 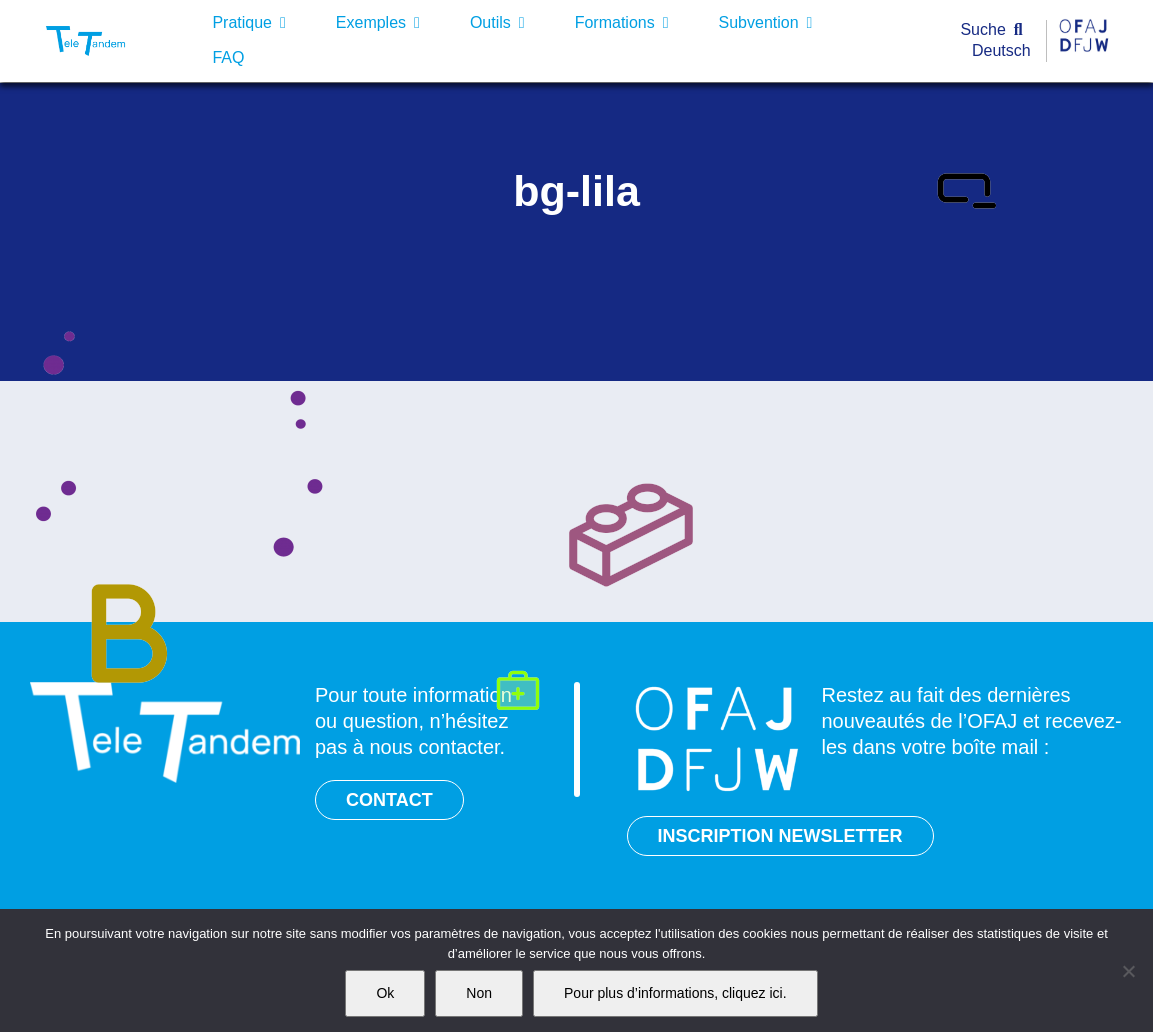 What do you see at coordinates (631, 533) in the screenshot?
I see `access building or construction features` at bounding box center [631, 533].